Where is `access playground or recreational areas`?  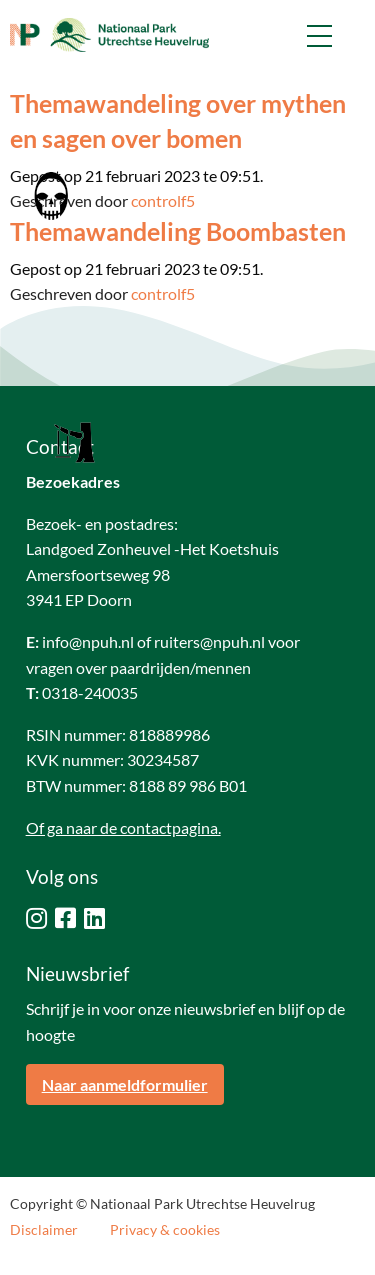
access playground or recreational areas is located at coordinates (74, 442).